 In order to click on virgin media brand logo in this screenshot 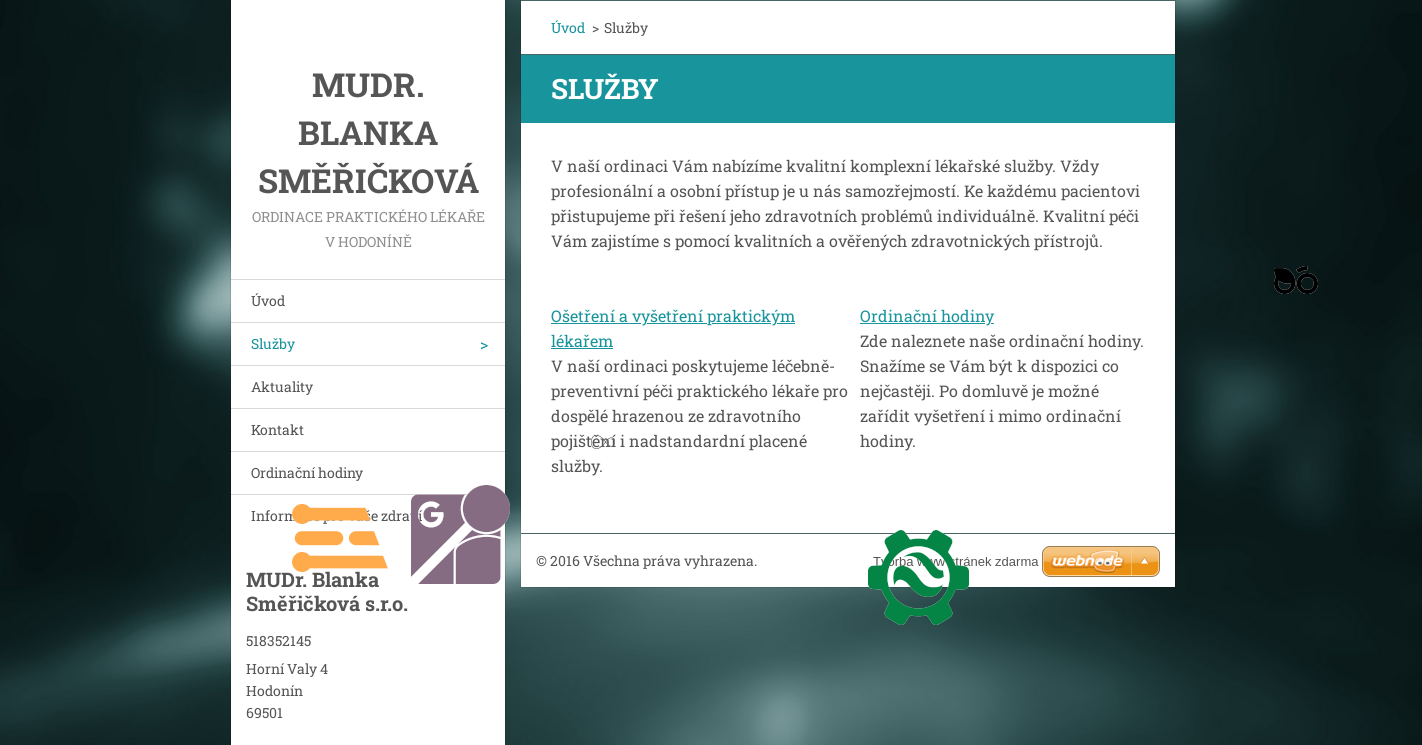, I will do `click(603, 442)`.